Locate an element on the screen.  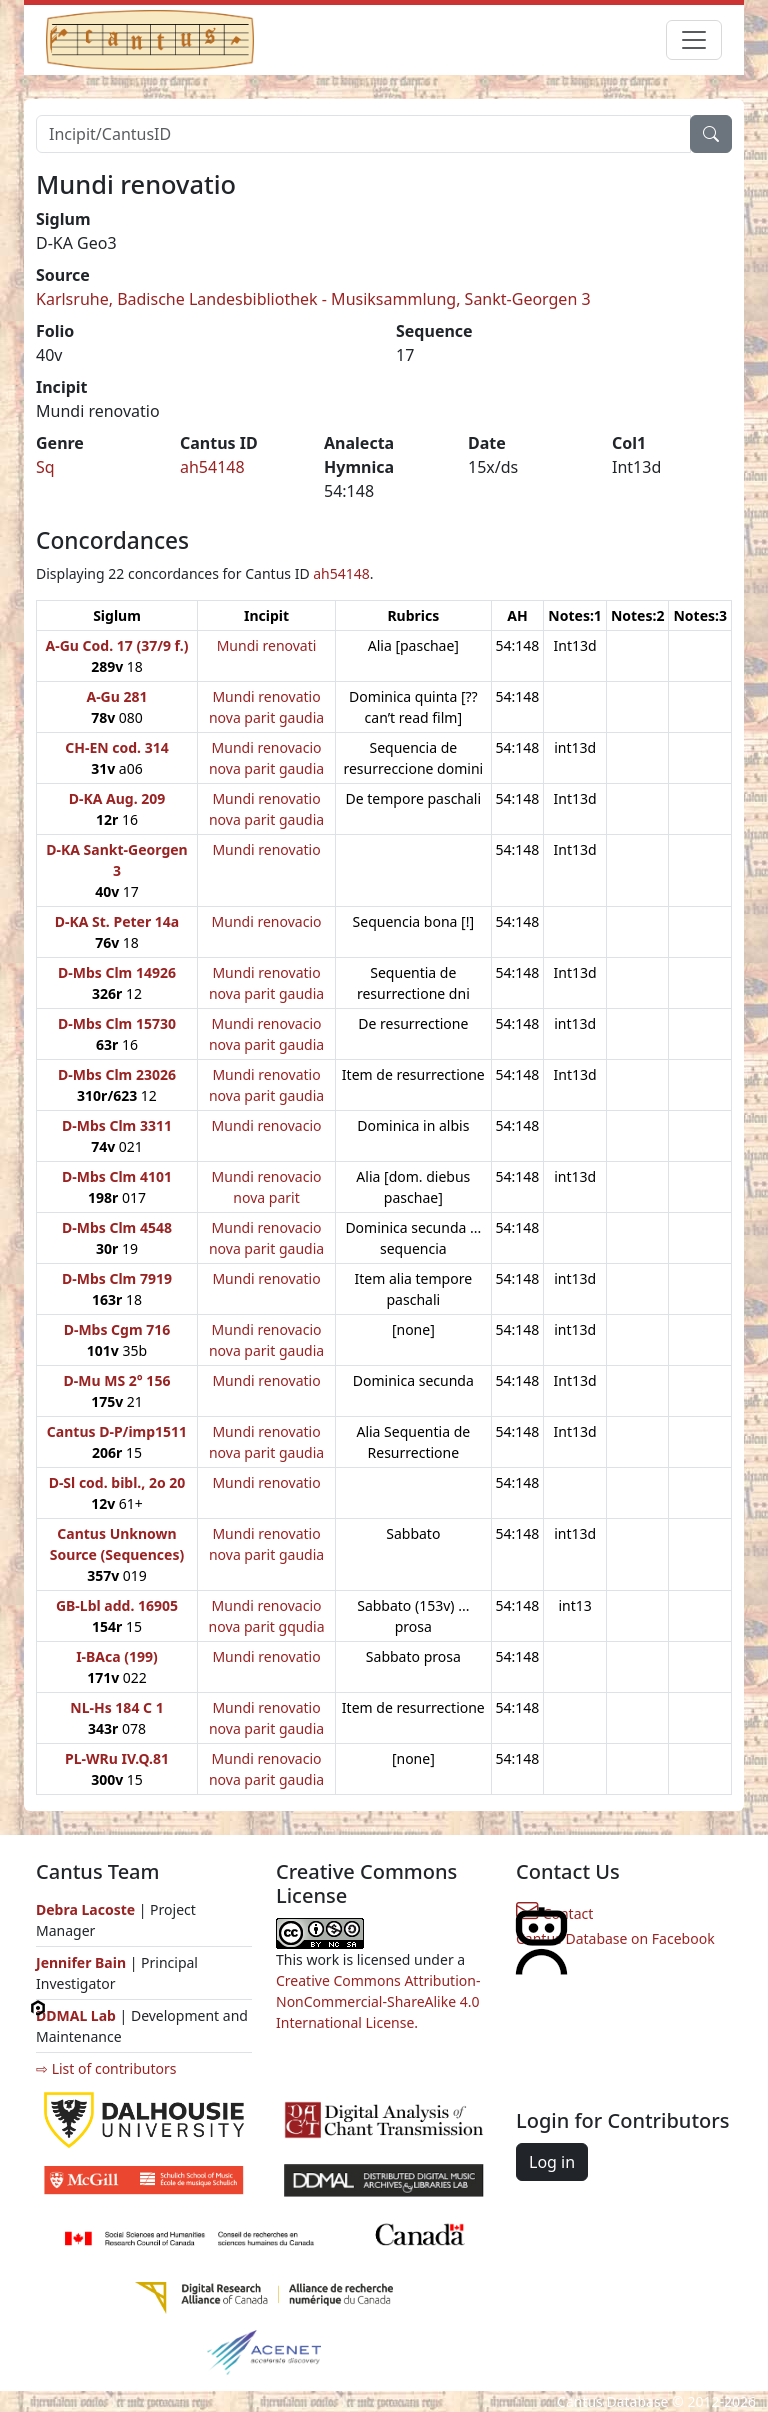
visit the PyUp security service website is located at coordinates (38, 2008).